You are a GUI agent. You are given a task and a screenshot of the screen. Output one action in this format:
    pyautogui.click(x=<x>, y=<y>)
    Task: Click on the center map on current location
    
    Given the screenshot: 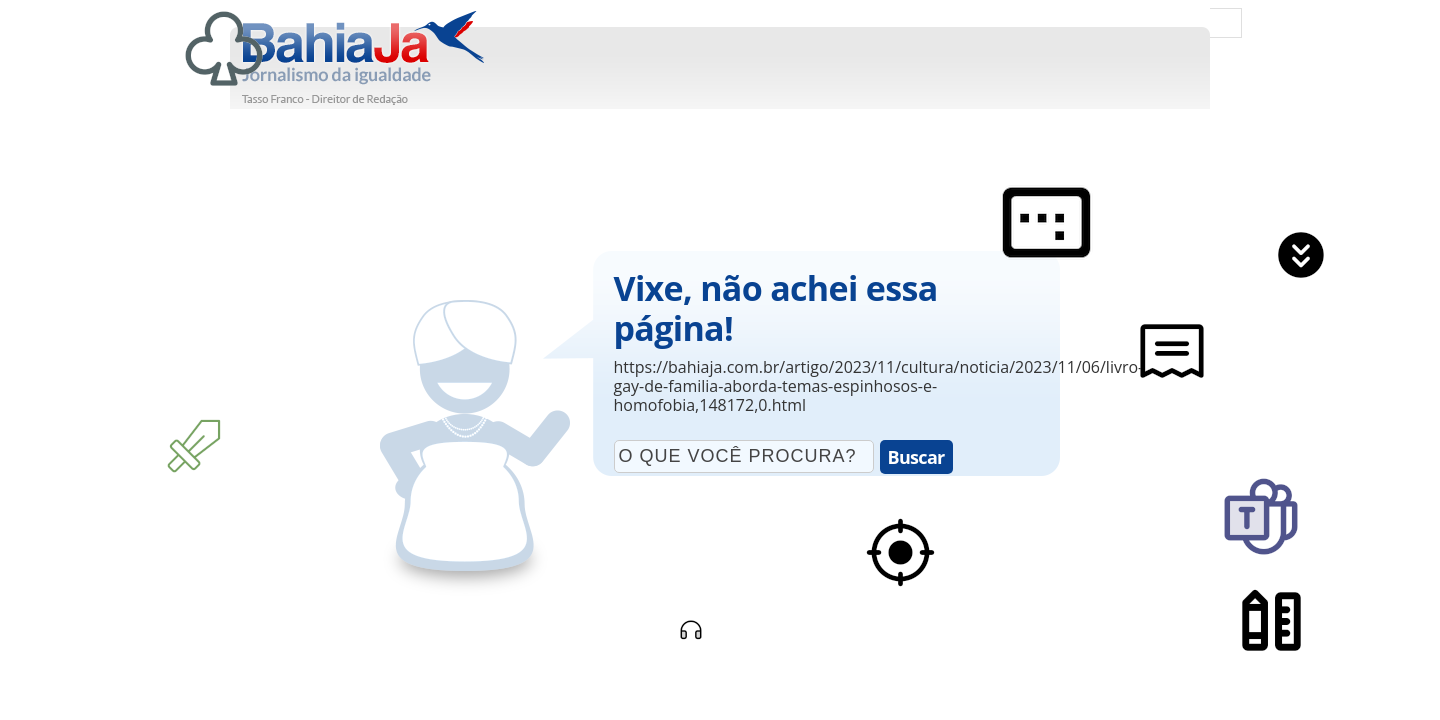 What is the action you would take?
    pyautogui.click(x=900, y=552)
    